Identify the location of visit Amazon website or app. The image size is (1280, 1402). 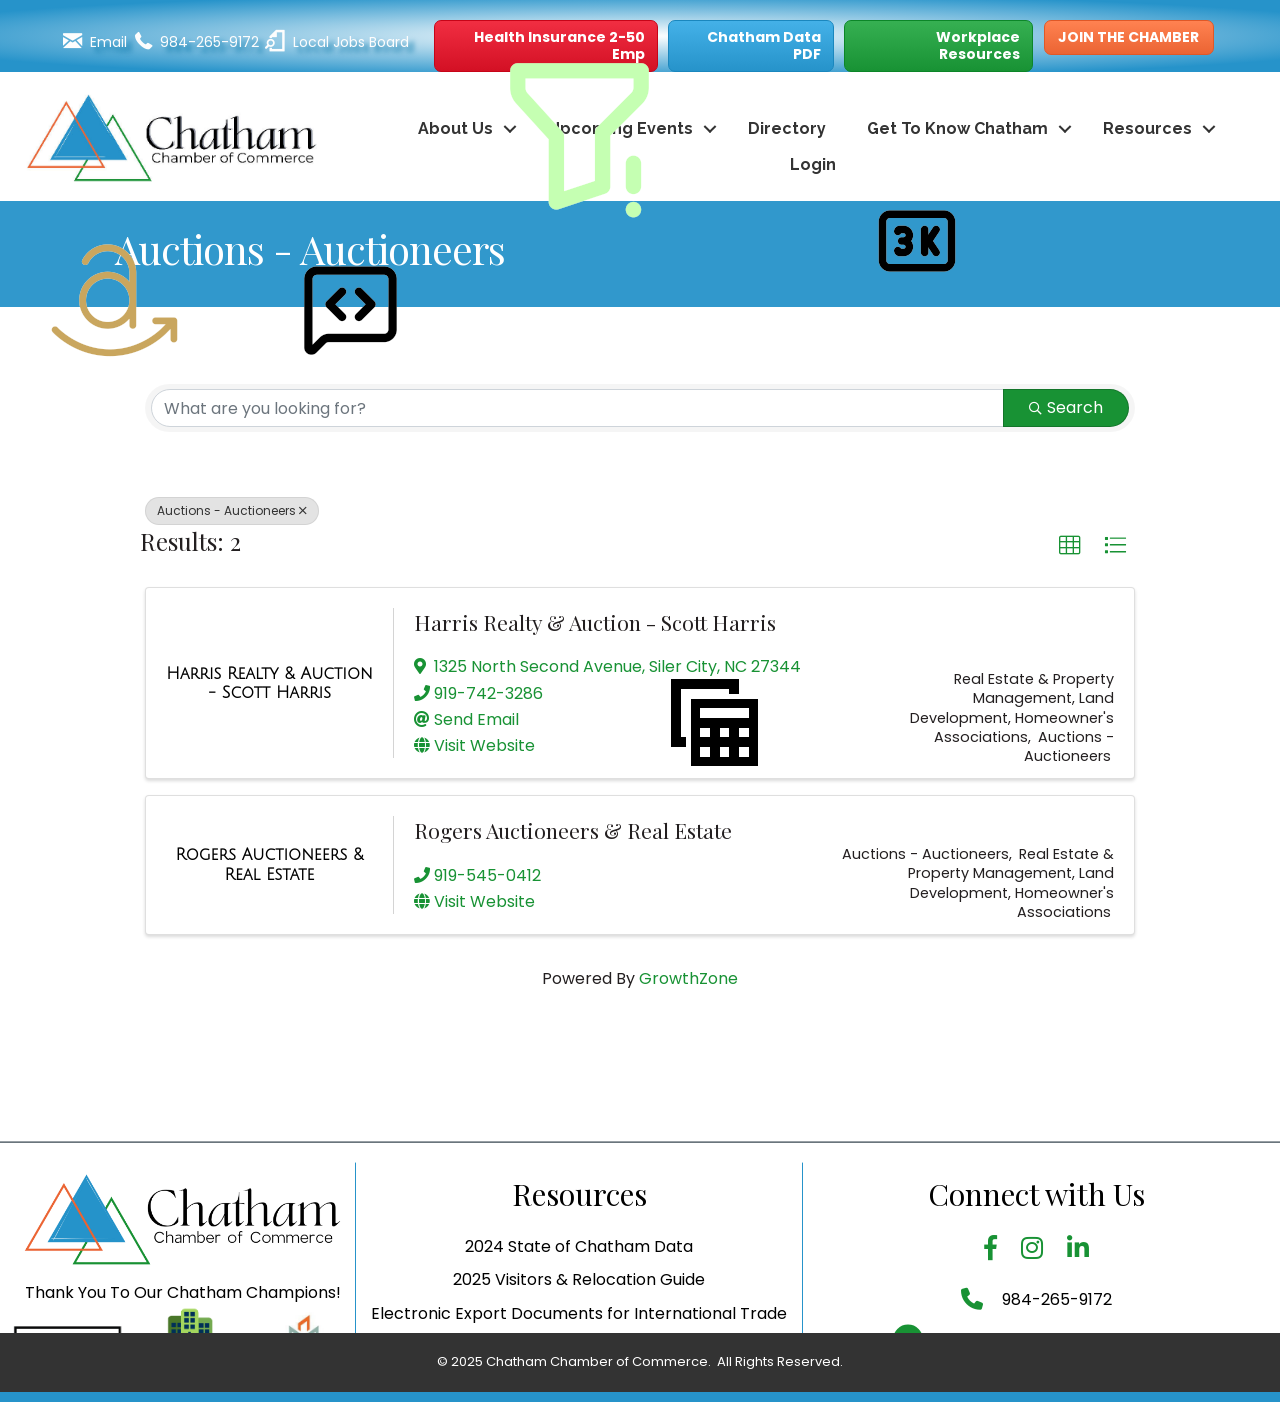
(110, 298).